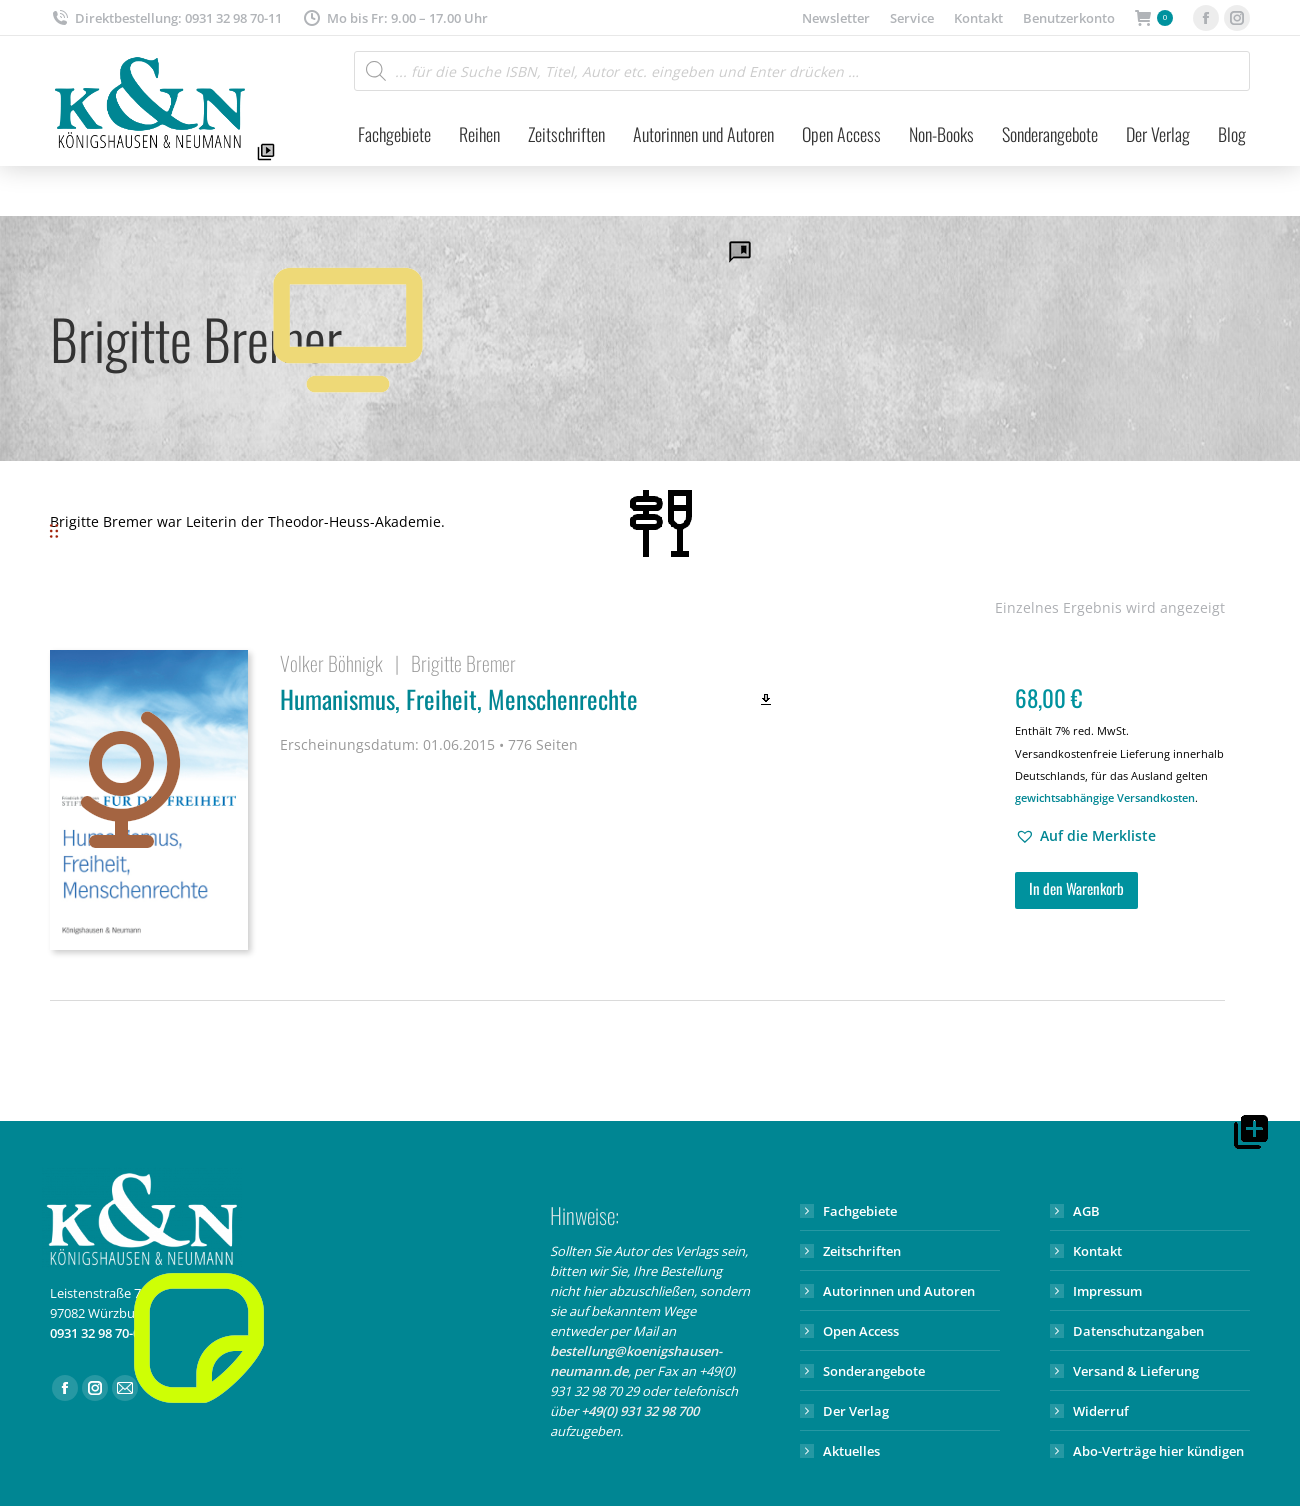 The height and width of the screenshot is (1506, 1300). What do you see at coordinates (661, 523) in the screenshot?
I see `browse tapas or small plates menu` at bounding box center [661, 523].